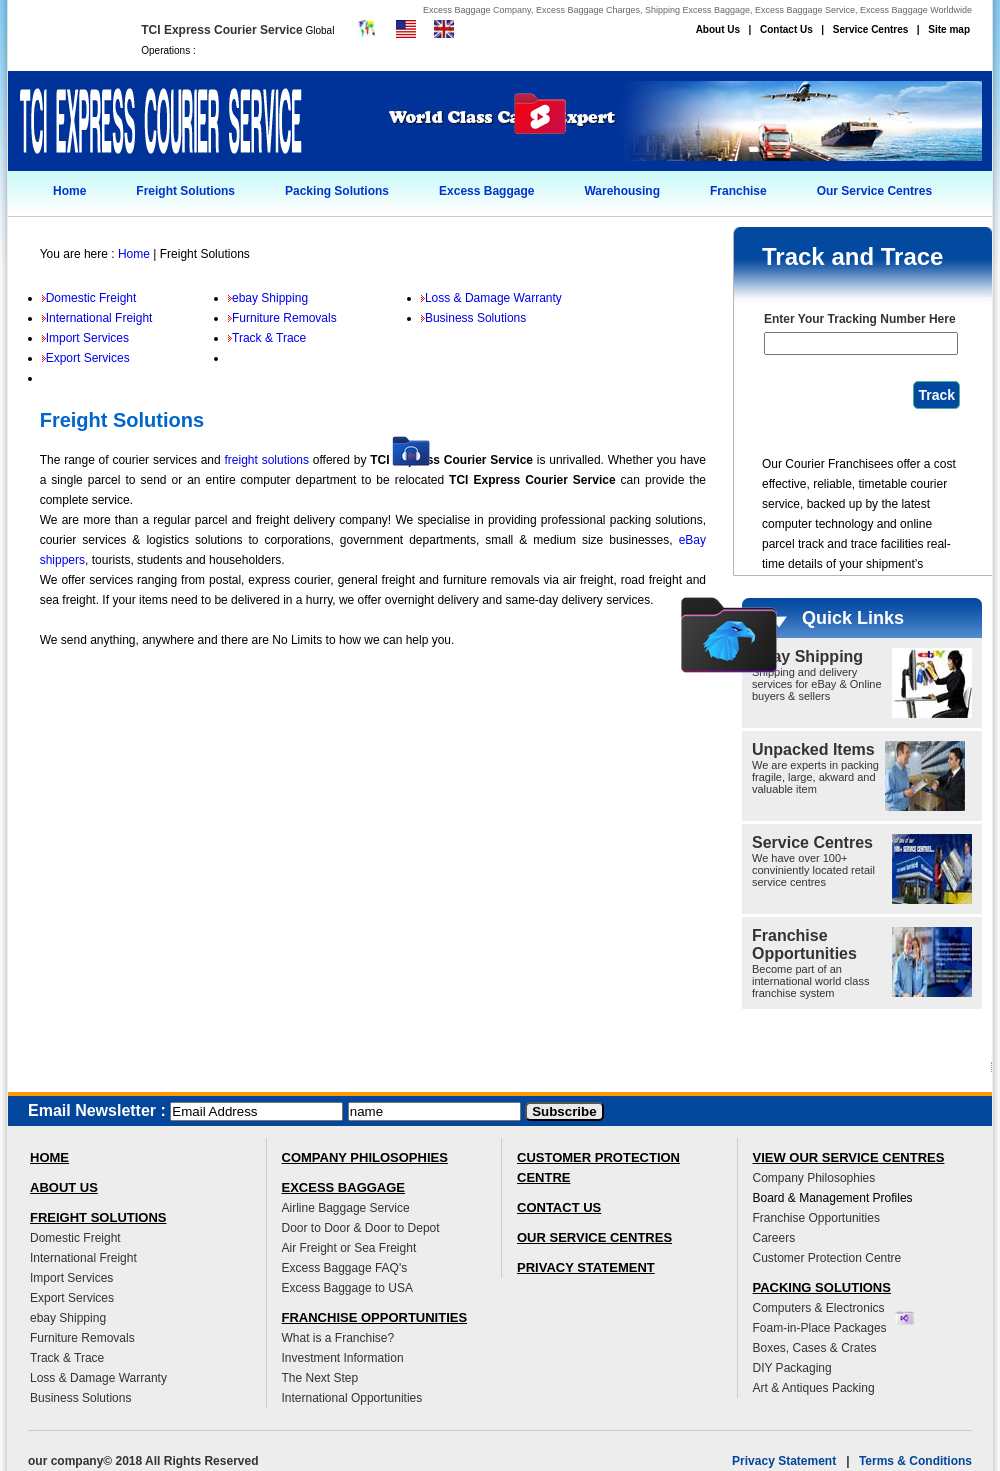  I want to click on open garuda linux system folder, so click(728, 637).